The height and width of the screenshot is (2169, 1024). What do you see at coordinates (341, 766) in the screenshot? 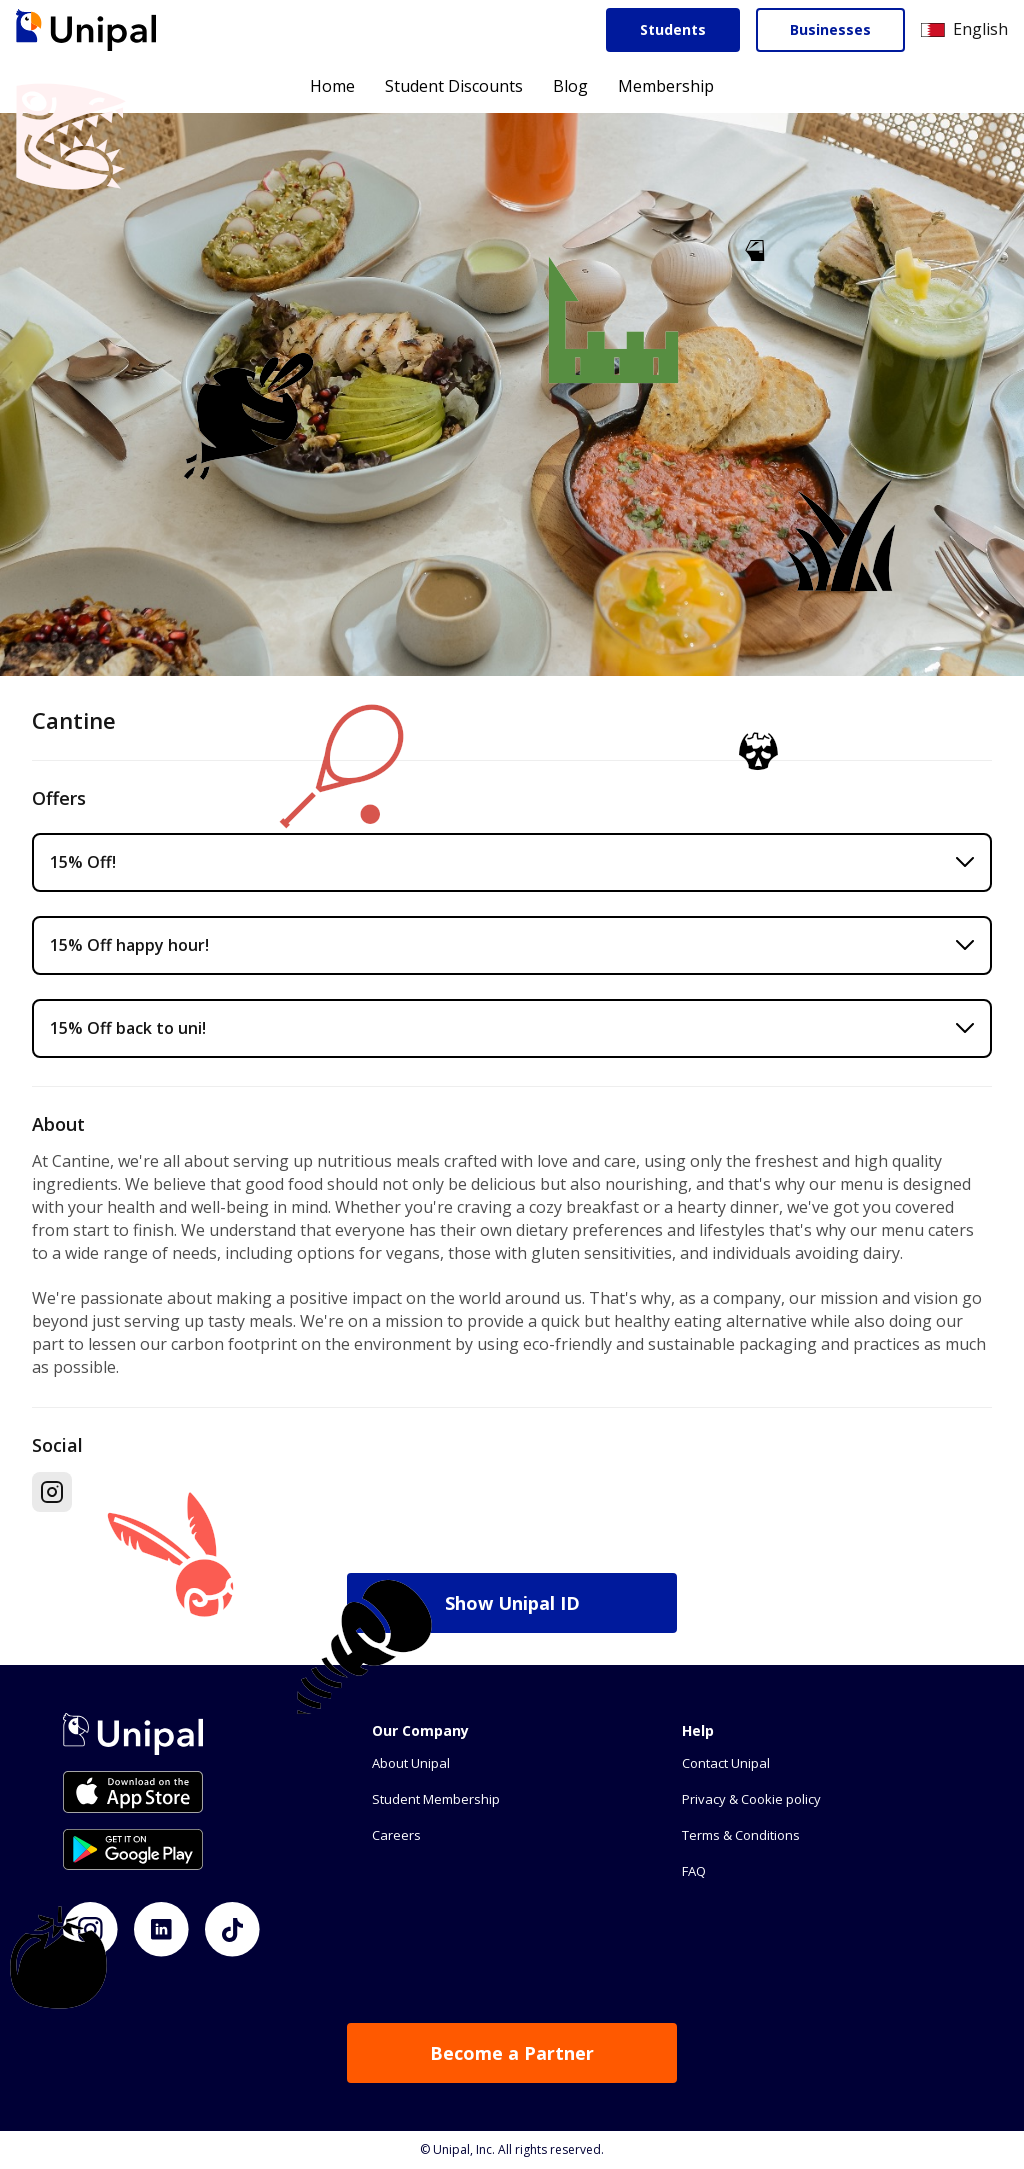
I see `access tennis or racket sports games` at bounding box center [341, 766].